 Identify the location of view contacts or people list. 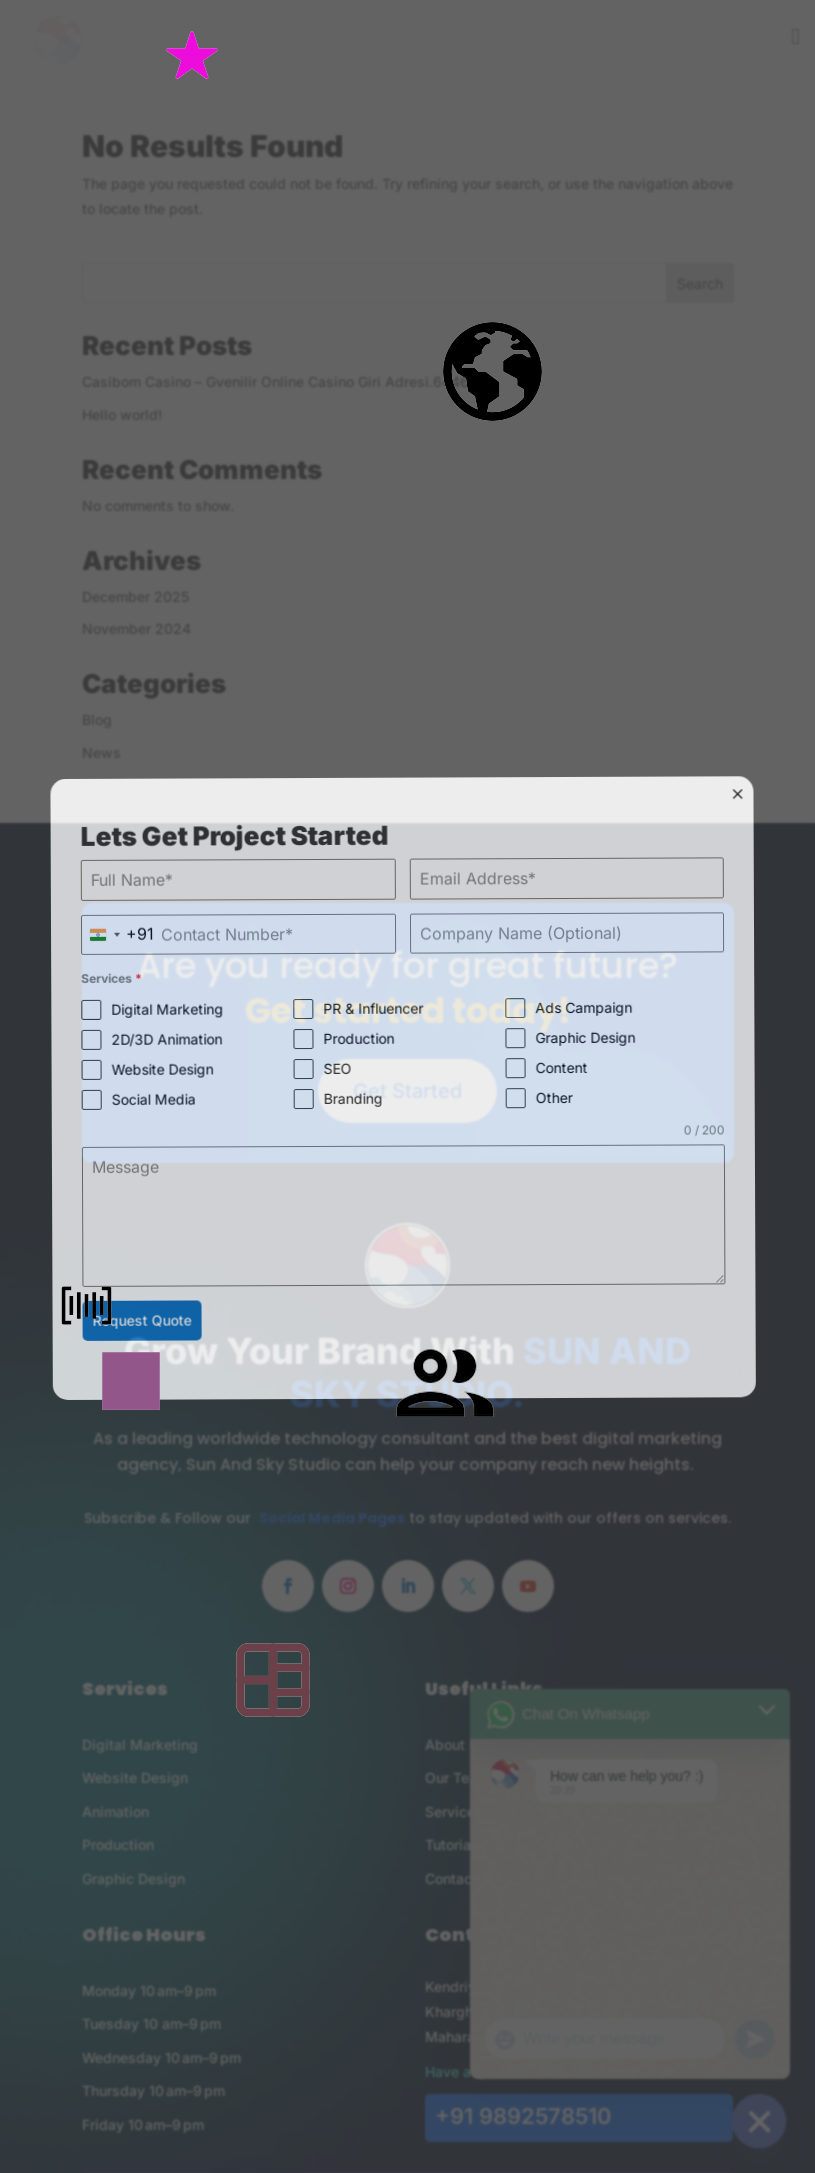
(445, 1383).